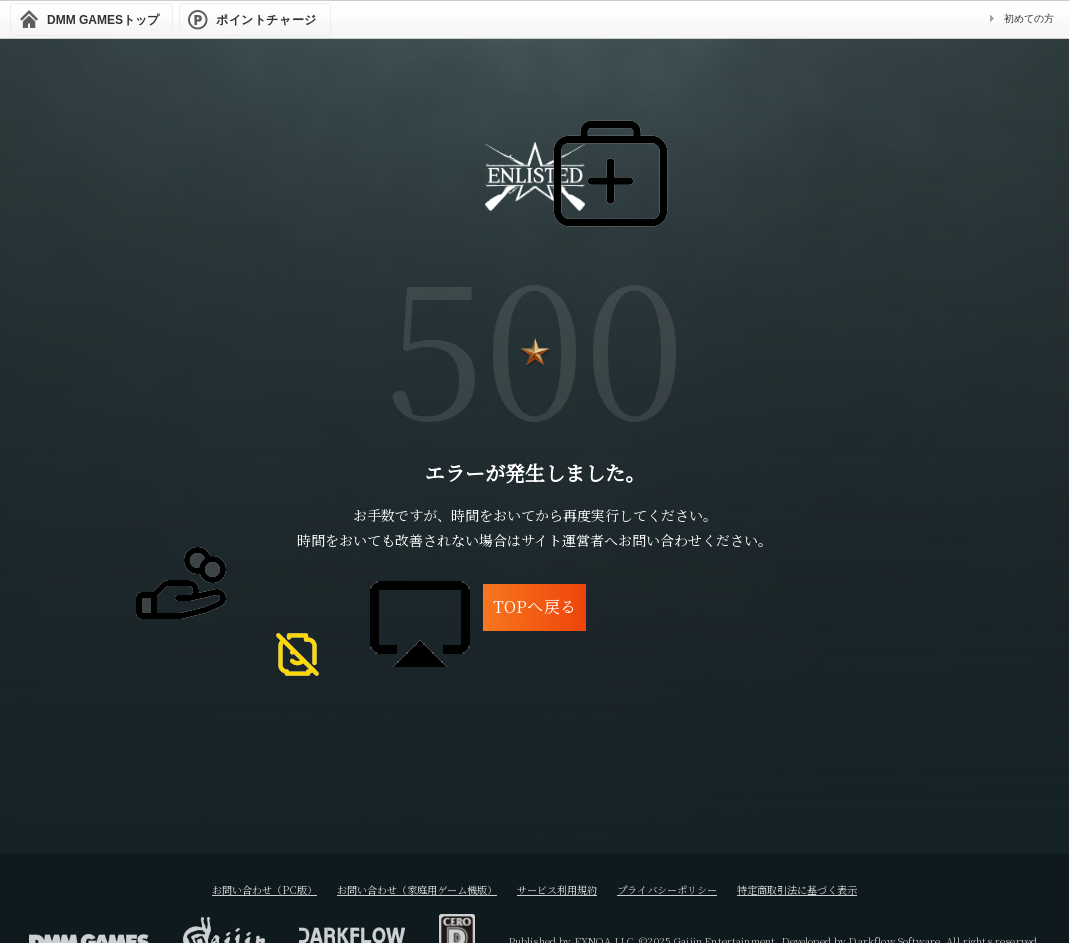 The width and height of the screenshot is (1069, 943). What do you see at coordinates (297, 654) in the screenshot?
I see `disable or disconnect building blocks integration` at bounding box center [297, 654].